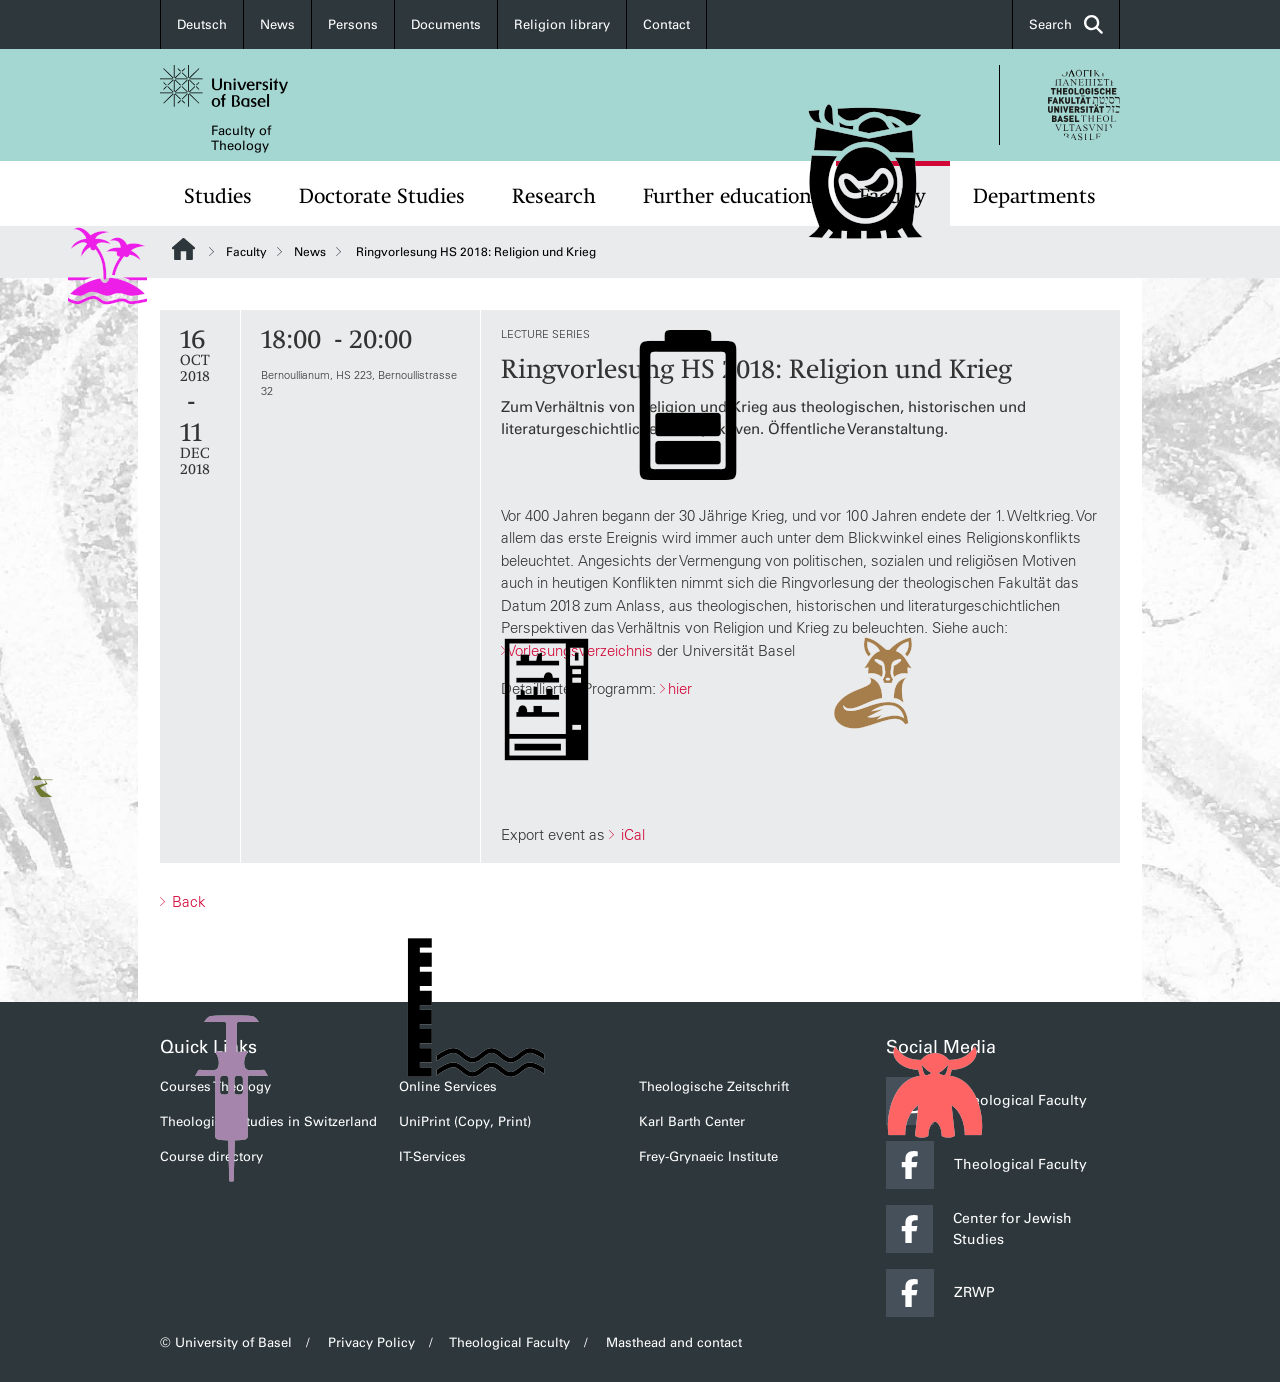 The height and width of the screenshot is (1382, 1280). What do you see at coordinates (546, 699) in the screenshot?
I see `access vending machine or automated purchase options` at bounding box center [546, 699].